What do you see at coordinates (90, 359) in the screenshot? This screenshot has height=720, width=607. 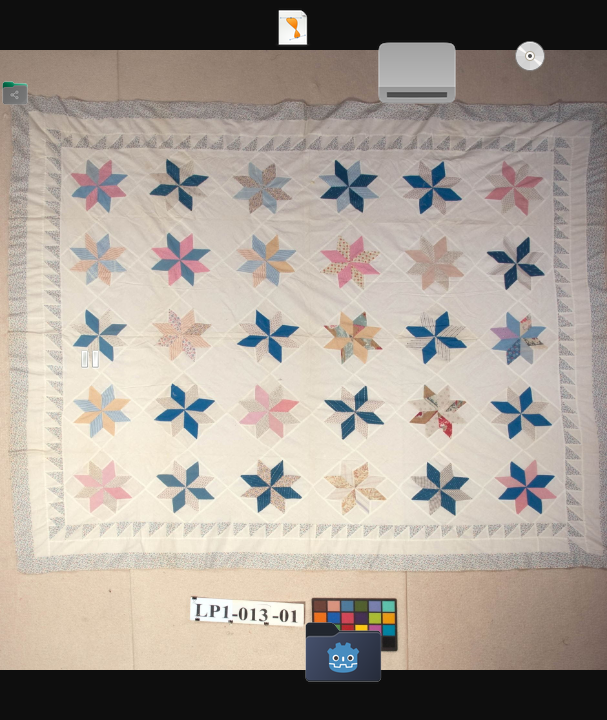 I see `pause media playback` at bounding box center [90, 359].